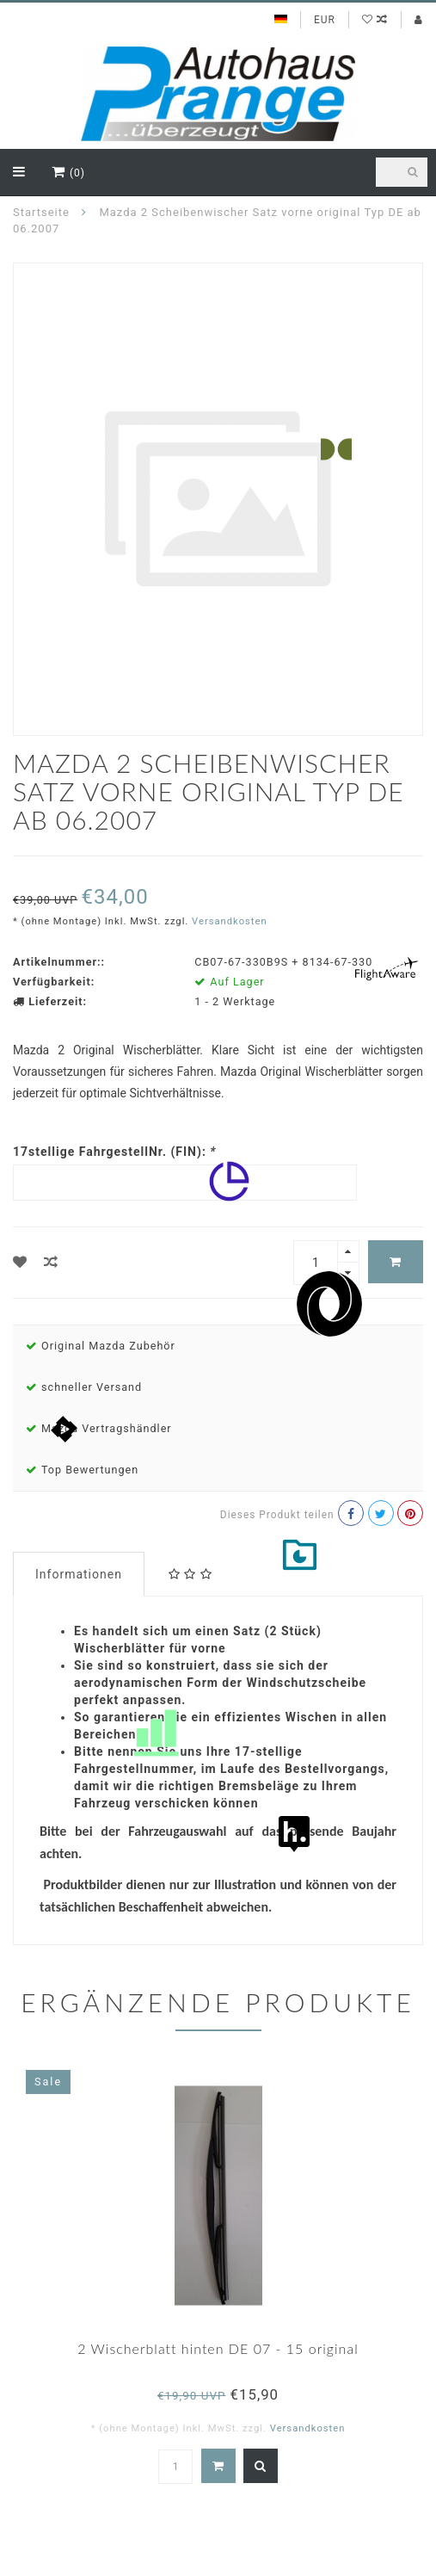 This screenshot has height=2576, width=436. I want to click on open hypothesis annotation tool, so click(294, 1834).